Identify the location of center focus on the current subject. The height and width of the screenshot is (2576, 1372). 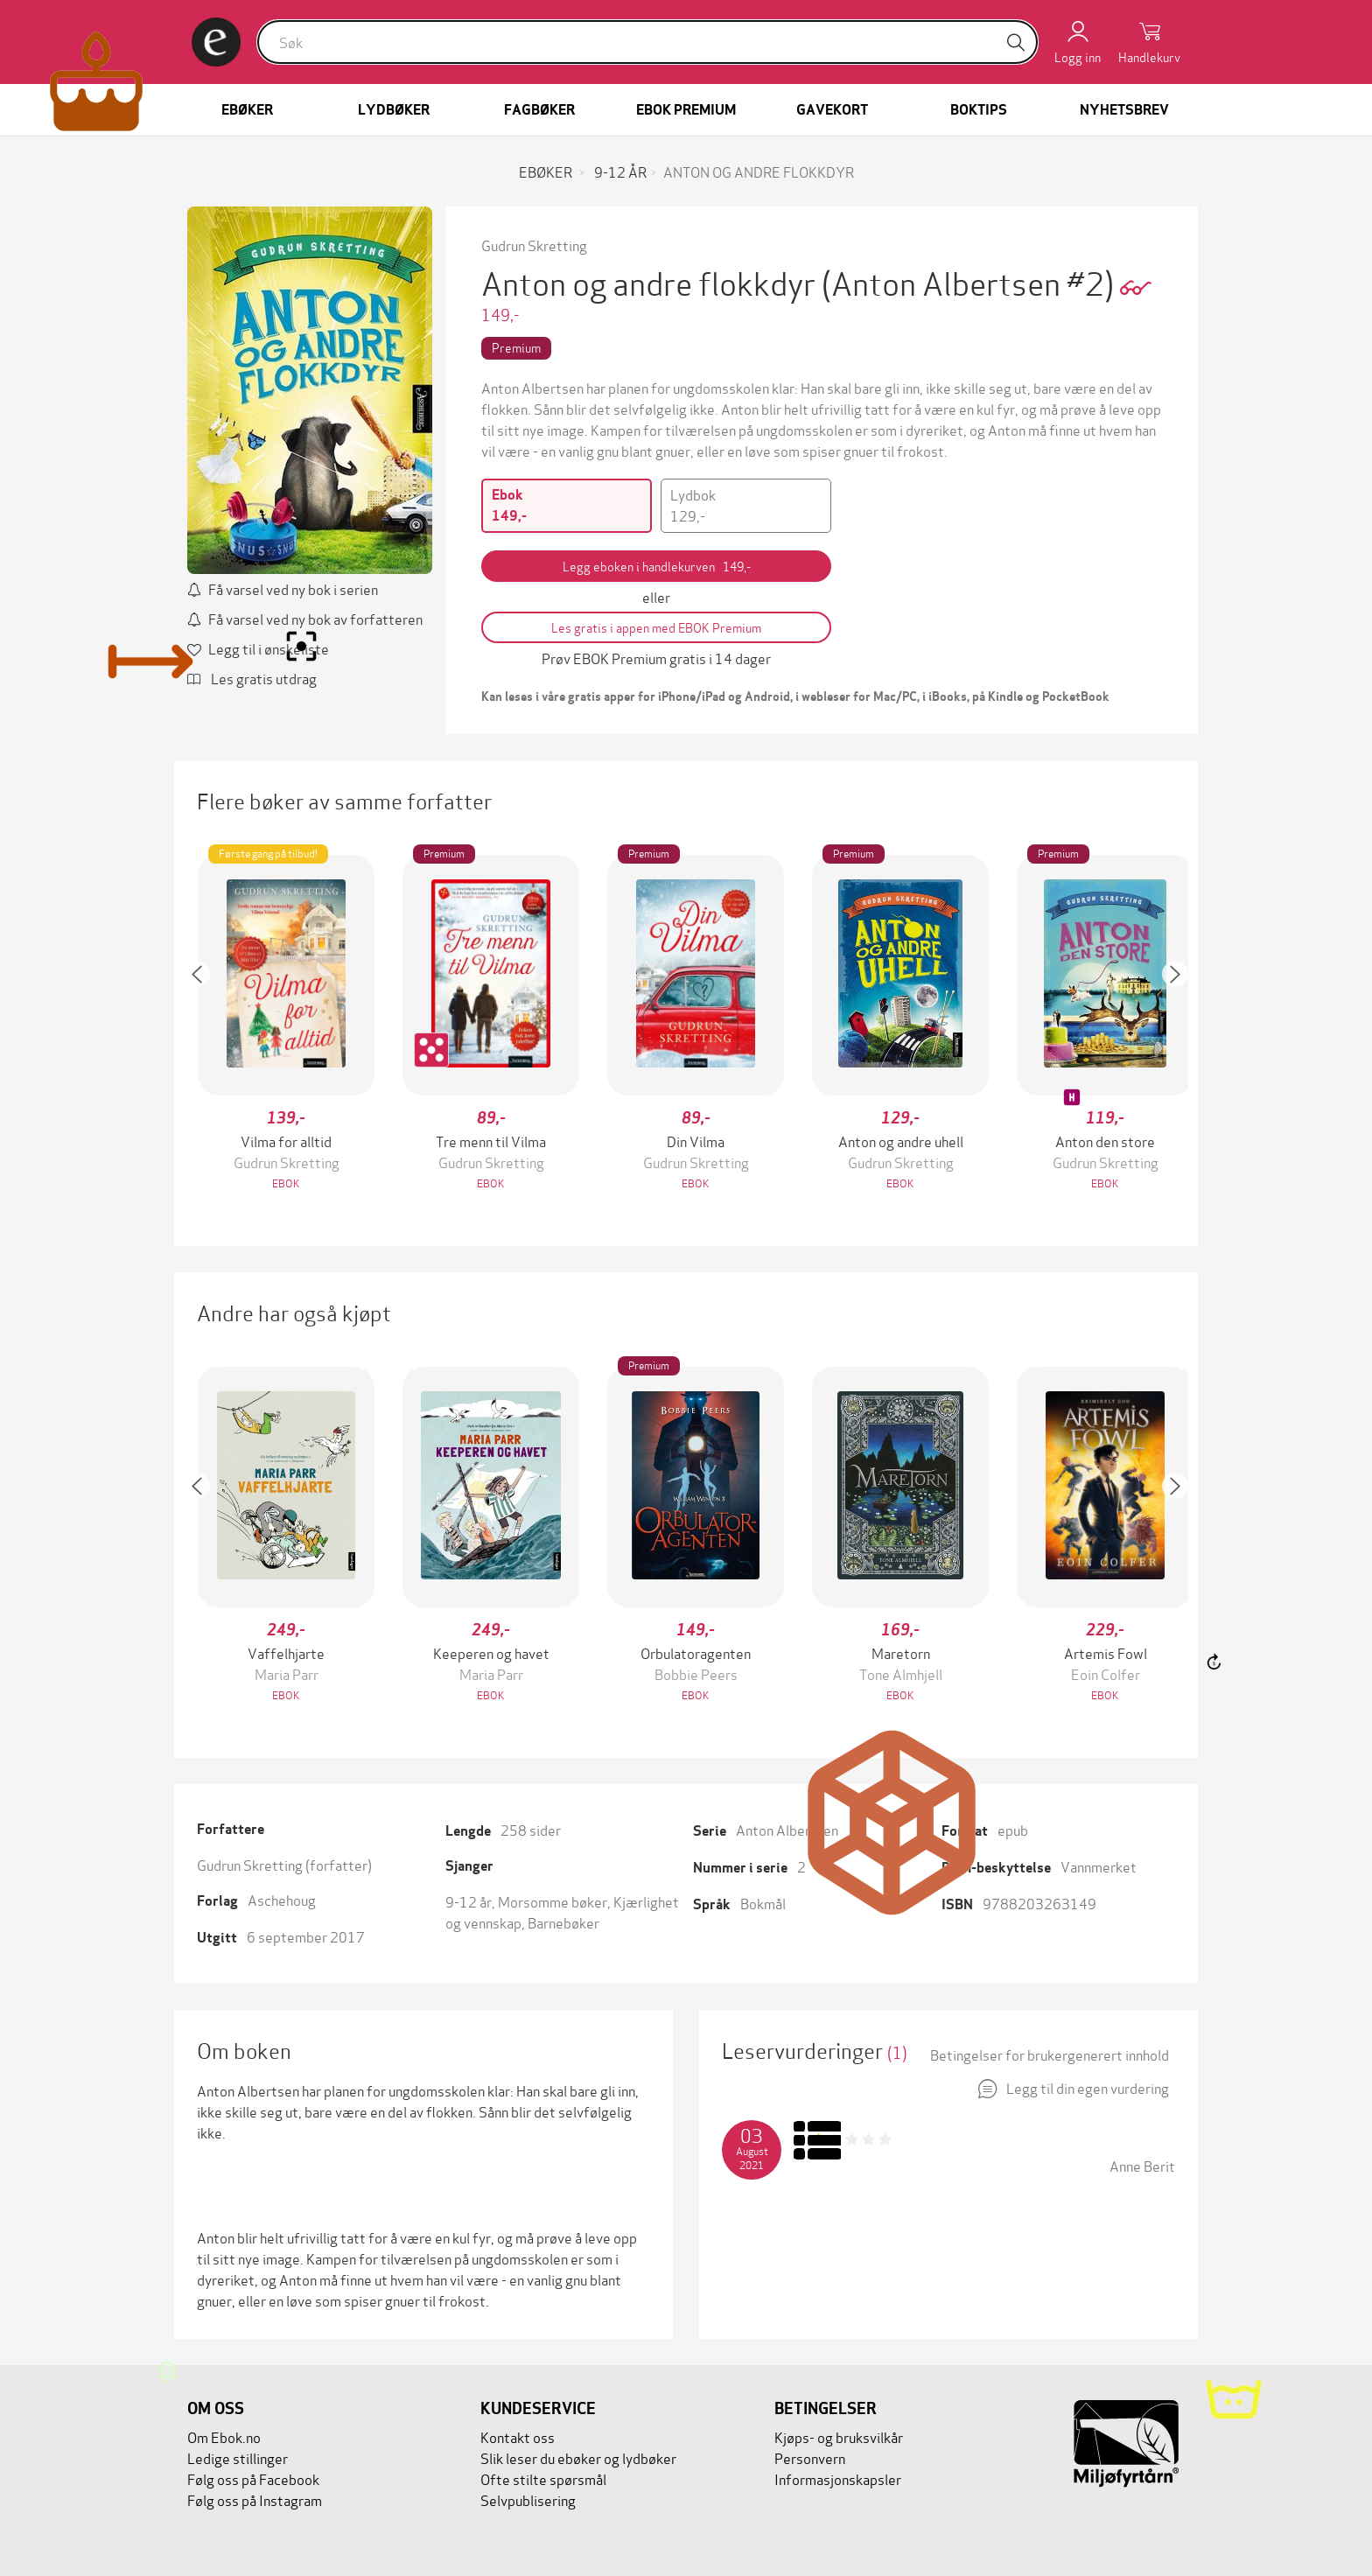
(301, 646).